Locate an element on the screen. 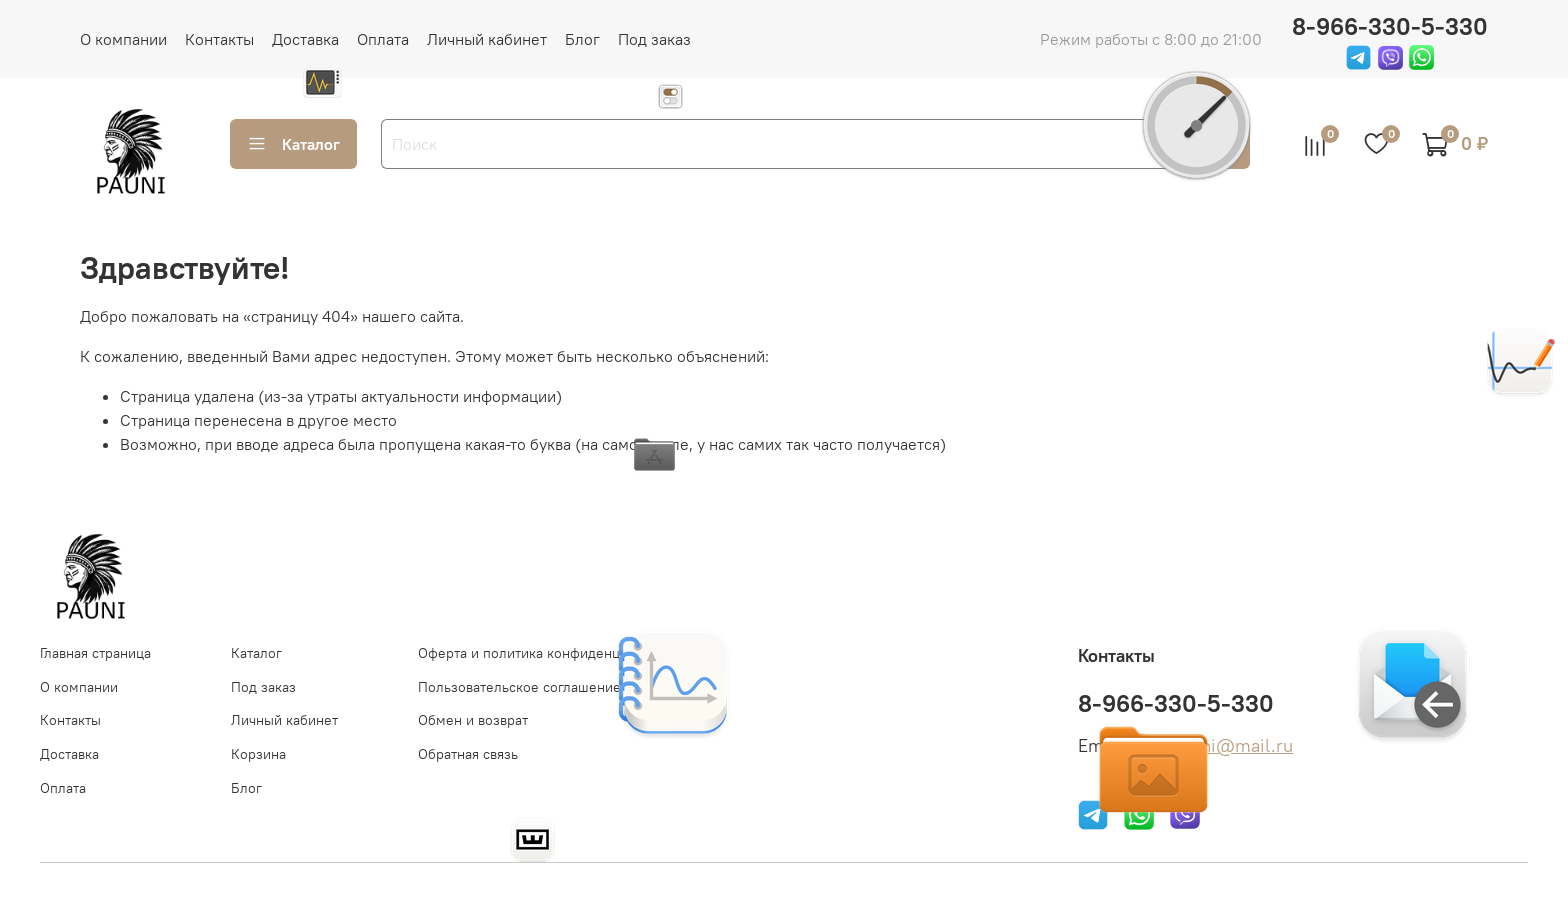 The width and height of the screenshot is (1568, 910). import contacts or data into kontact is located at coordinates (1412, 683).